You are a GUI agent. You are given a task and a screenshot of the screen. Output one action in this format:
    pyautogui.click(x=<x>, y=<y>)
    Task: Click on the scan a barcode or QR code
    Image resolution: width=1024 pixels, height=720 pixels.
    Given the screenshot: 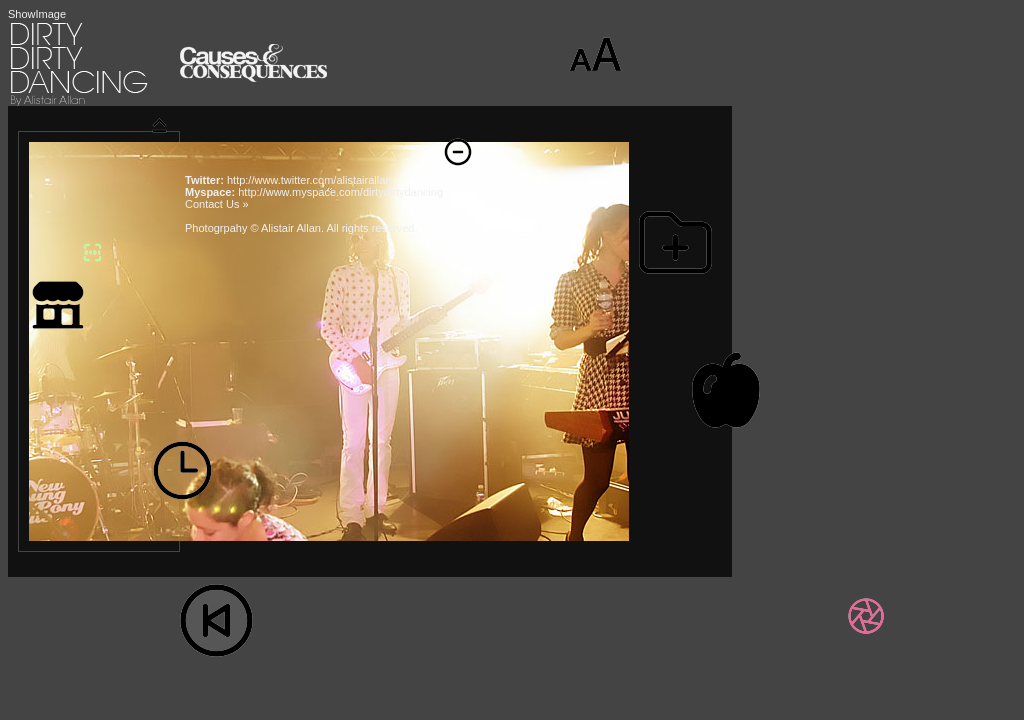 What is the action you would take?
    pyautogui.click(x=92, y=252)
    